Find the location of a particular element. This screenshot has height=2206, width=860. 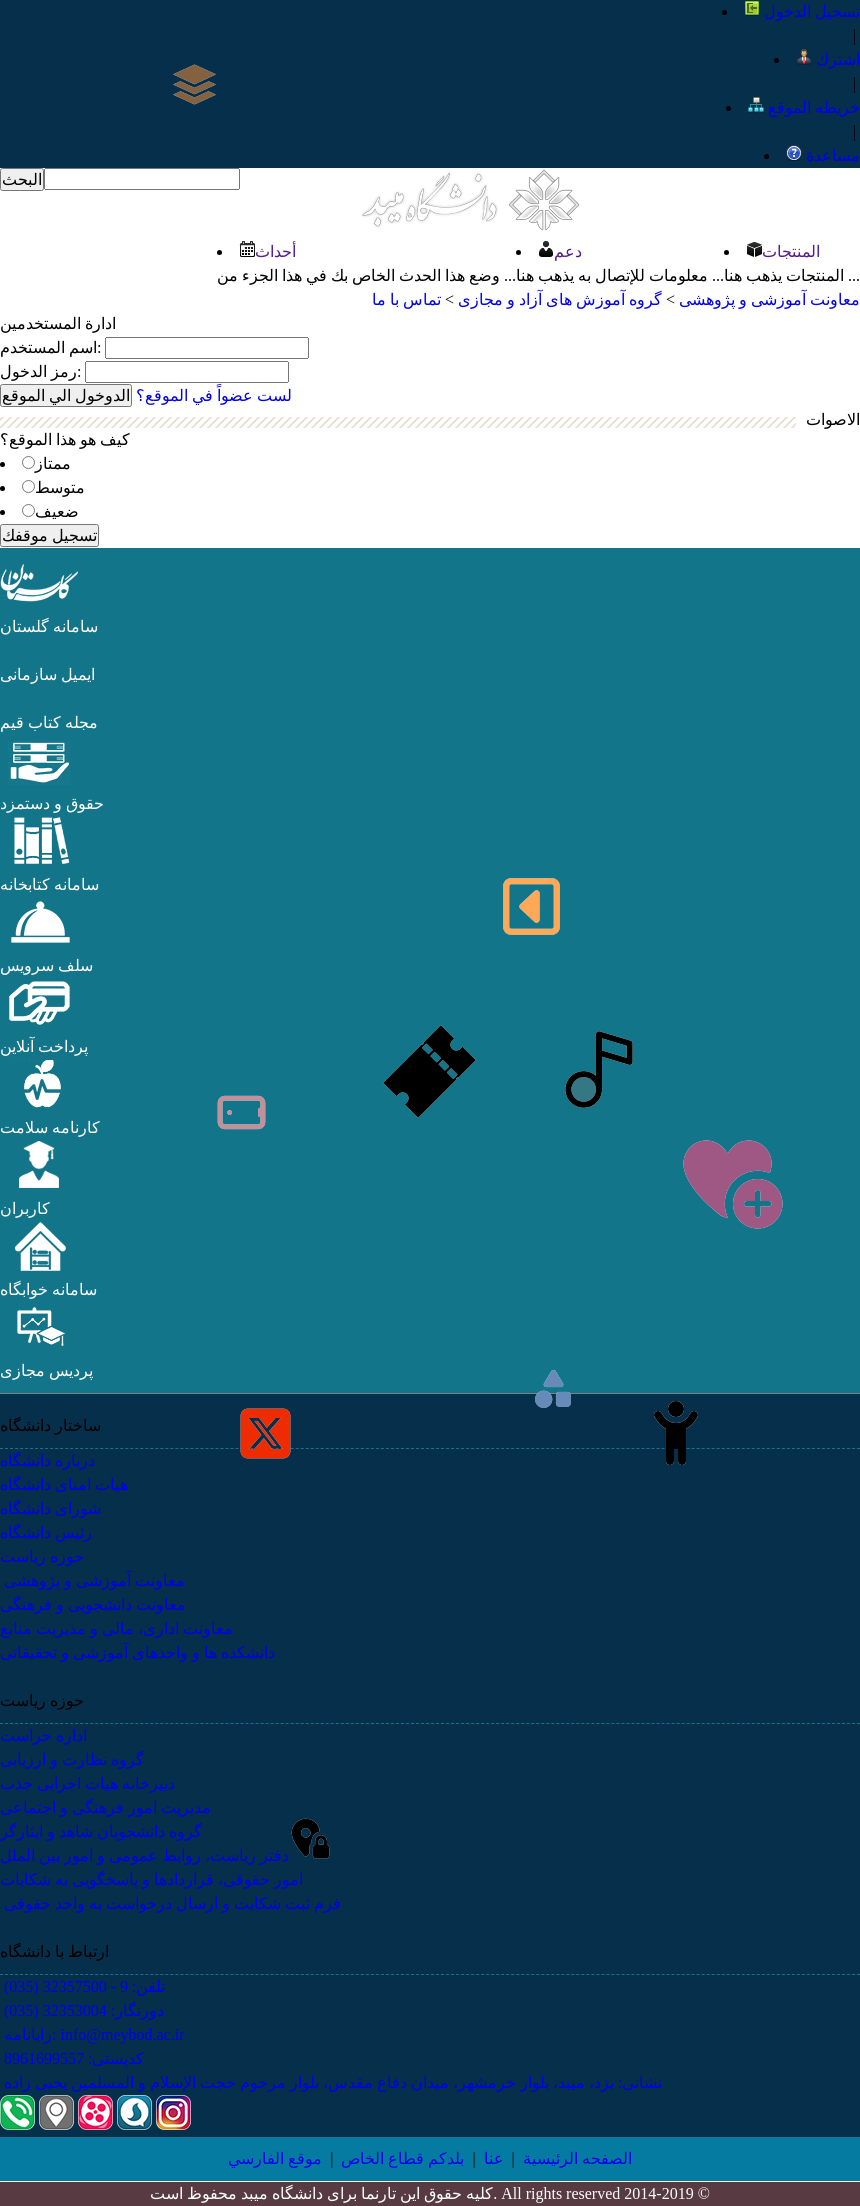

access shape tools or drawing options is located at coordinates (553, 1389).